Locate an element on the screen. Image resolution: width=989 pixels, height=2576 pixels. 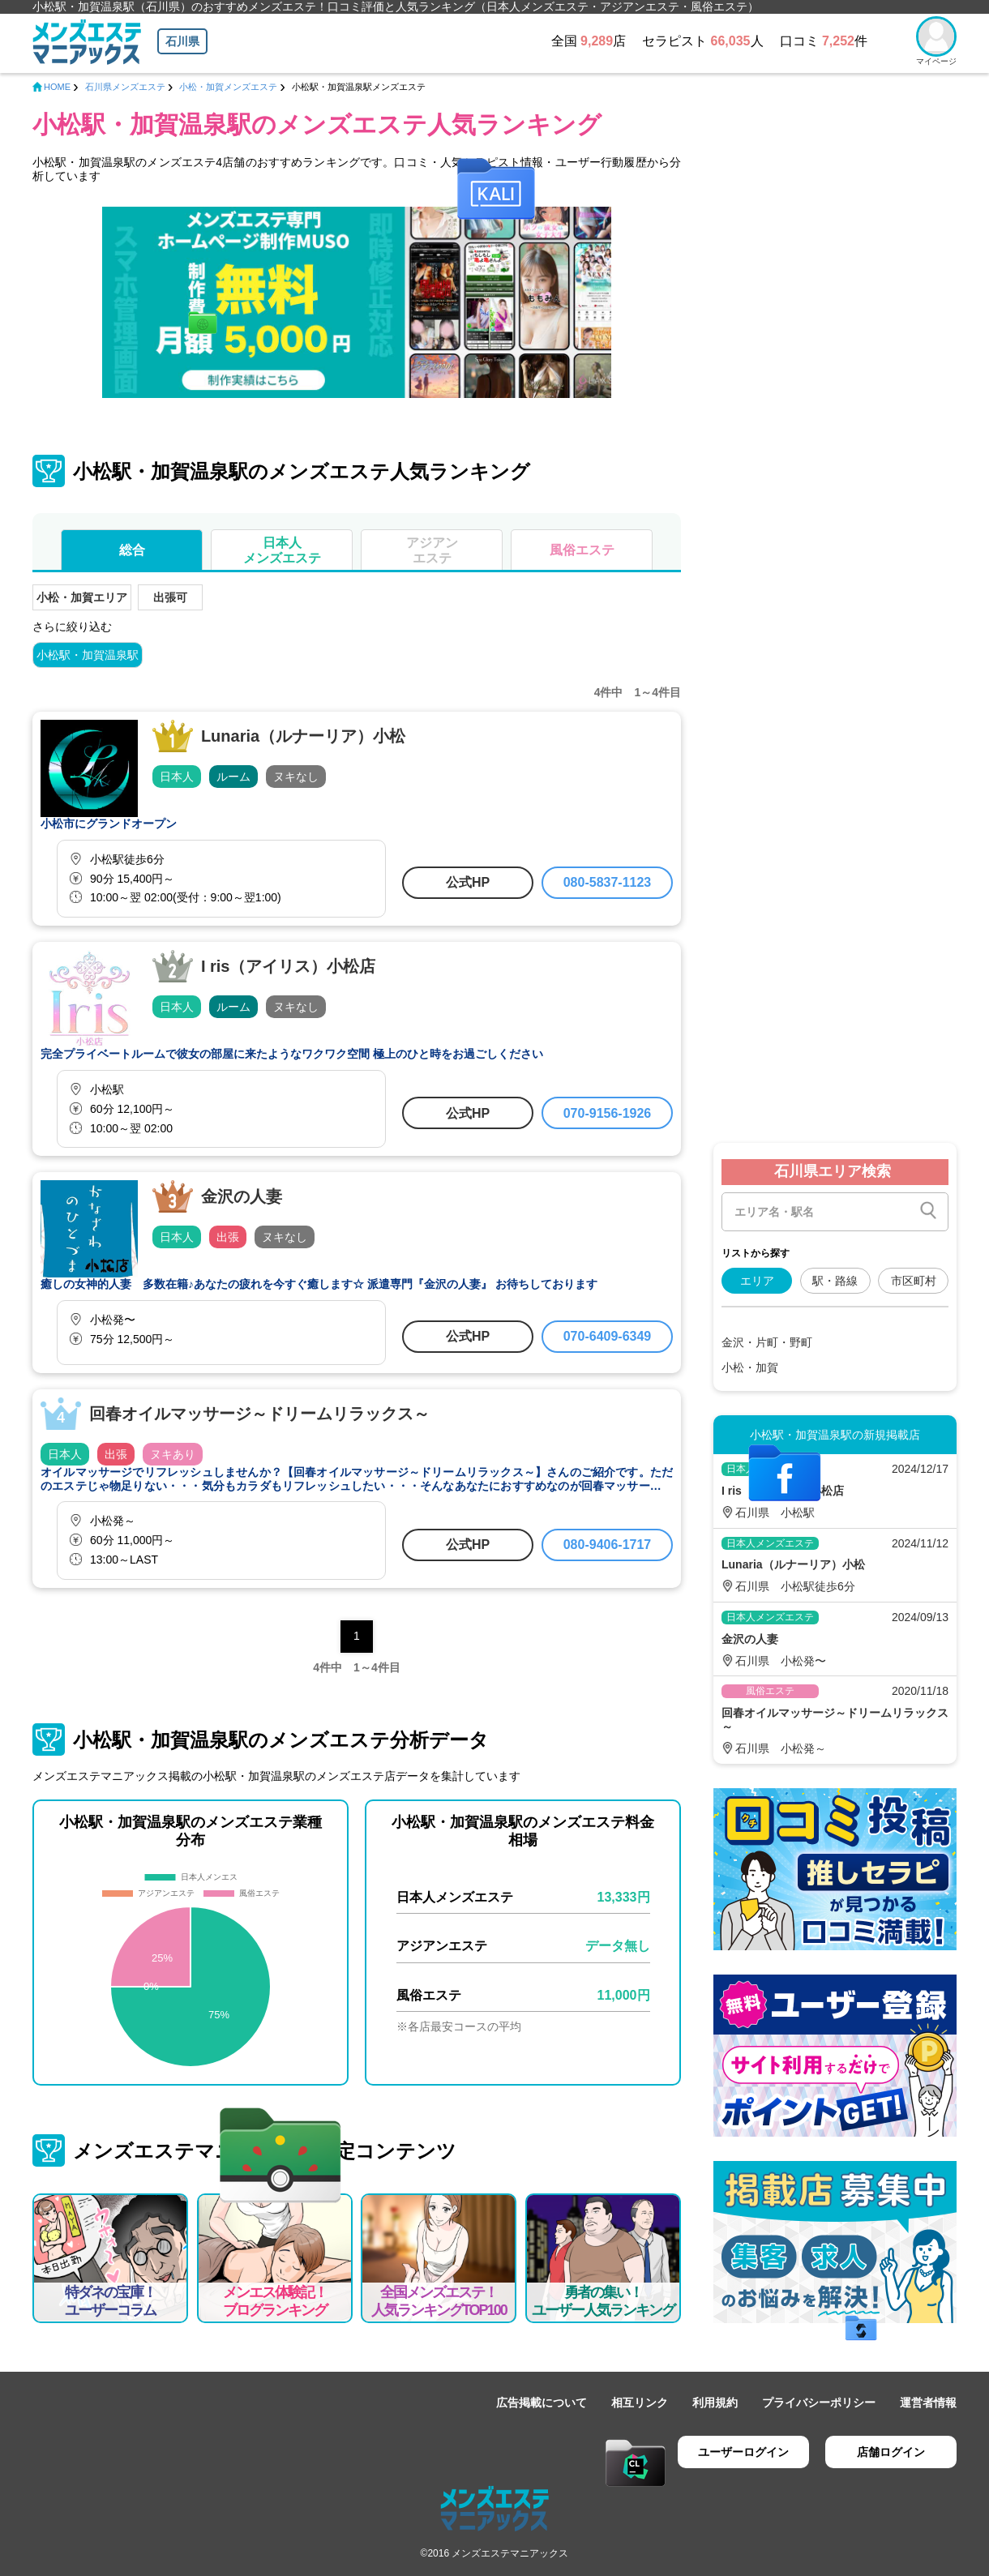
open CLion project folder is located at coordinates (635, 2464).